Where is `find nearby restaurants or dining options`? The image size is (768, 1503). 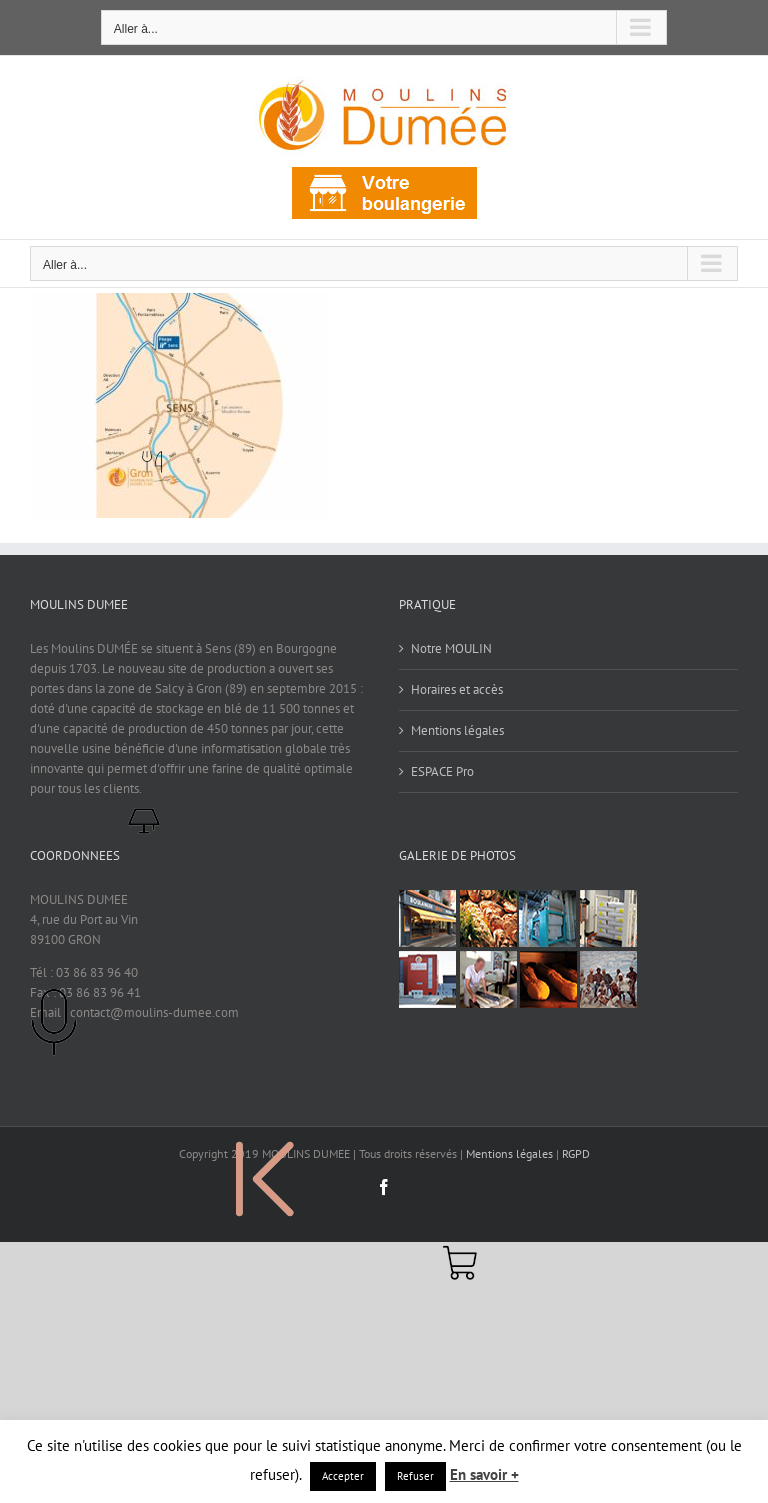
find nearby restaurants or dining options is located at coordinates (152, 461).